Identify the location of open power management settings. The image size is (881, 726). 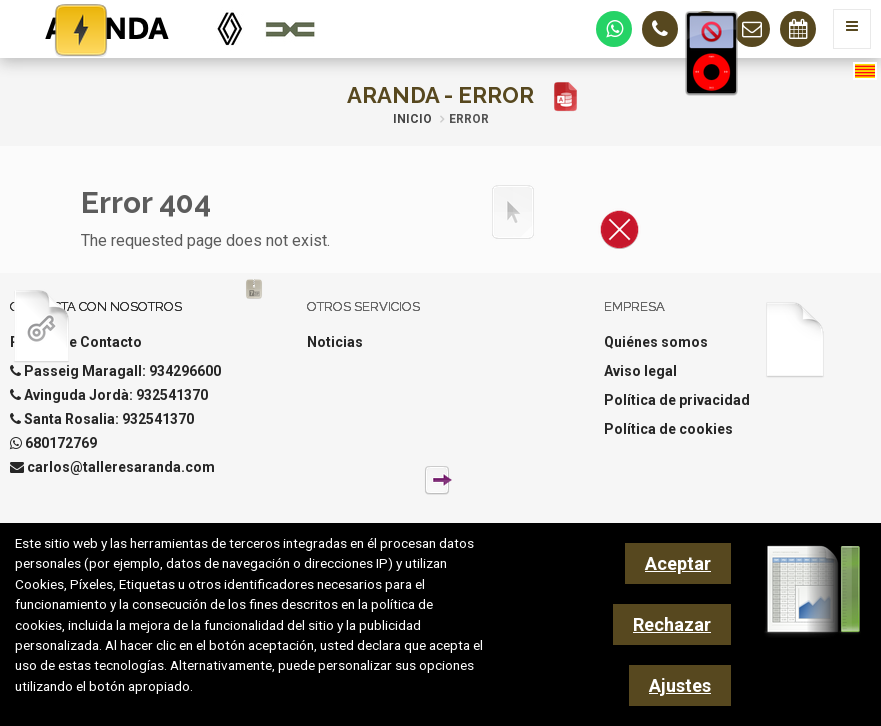
(81, 30).